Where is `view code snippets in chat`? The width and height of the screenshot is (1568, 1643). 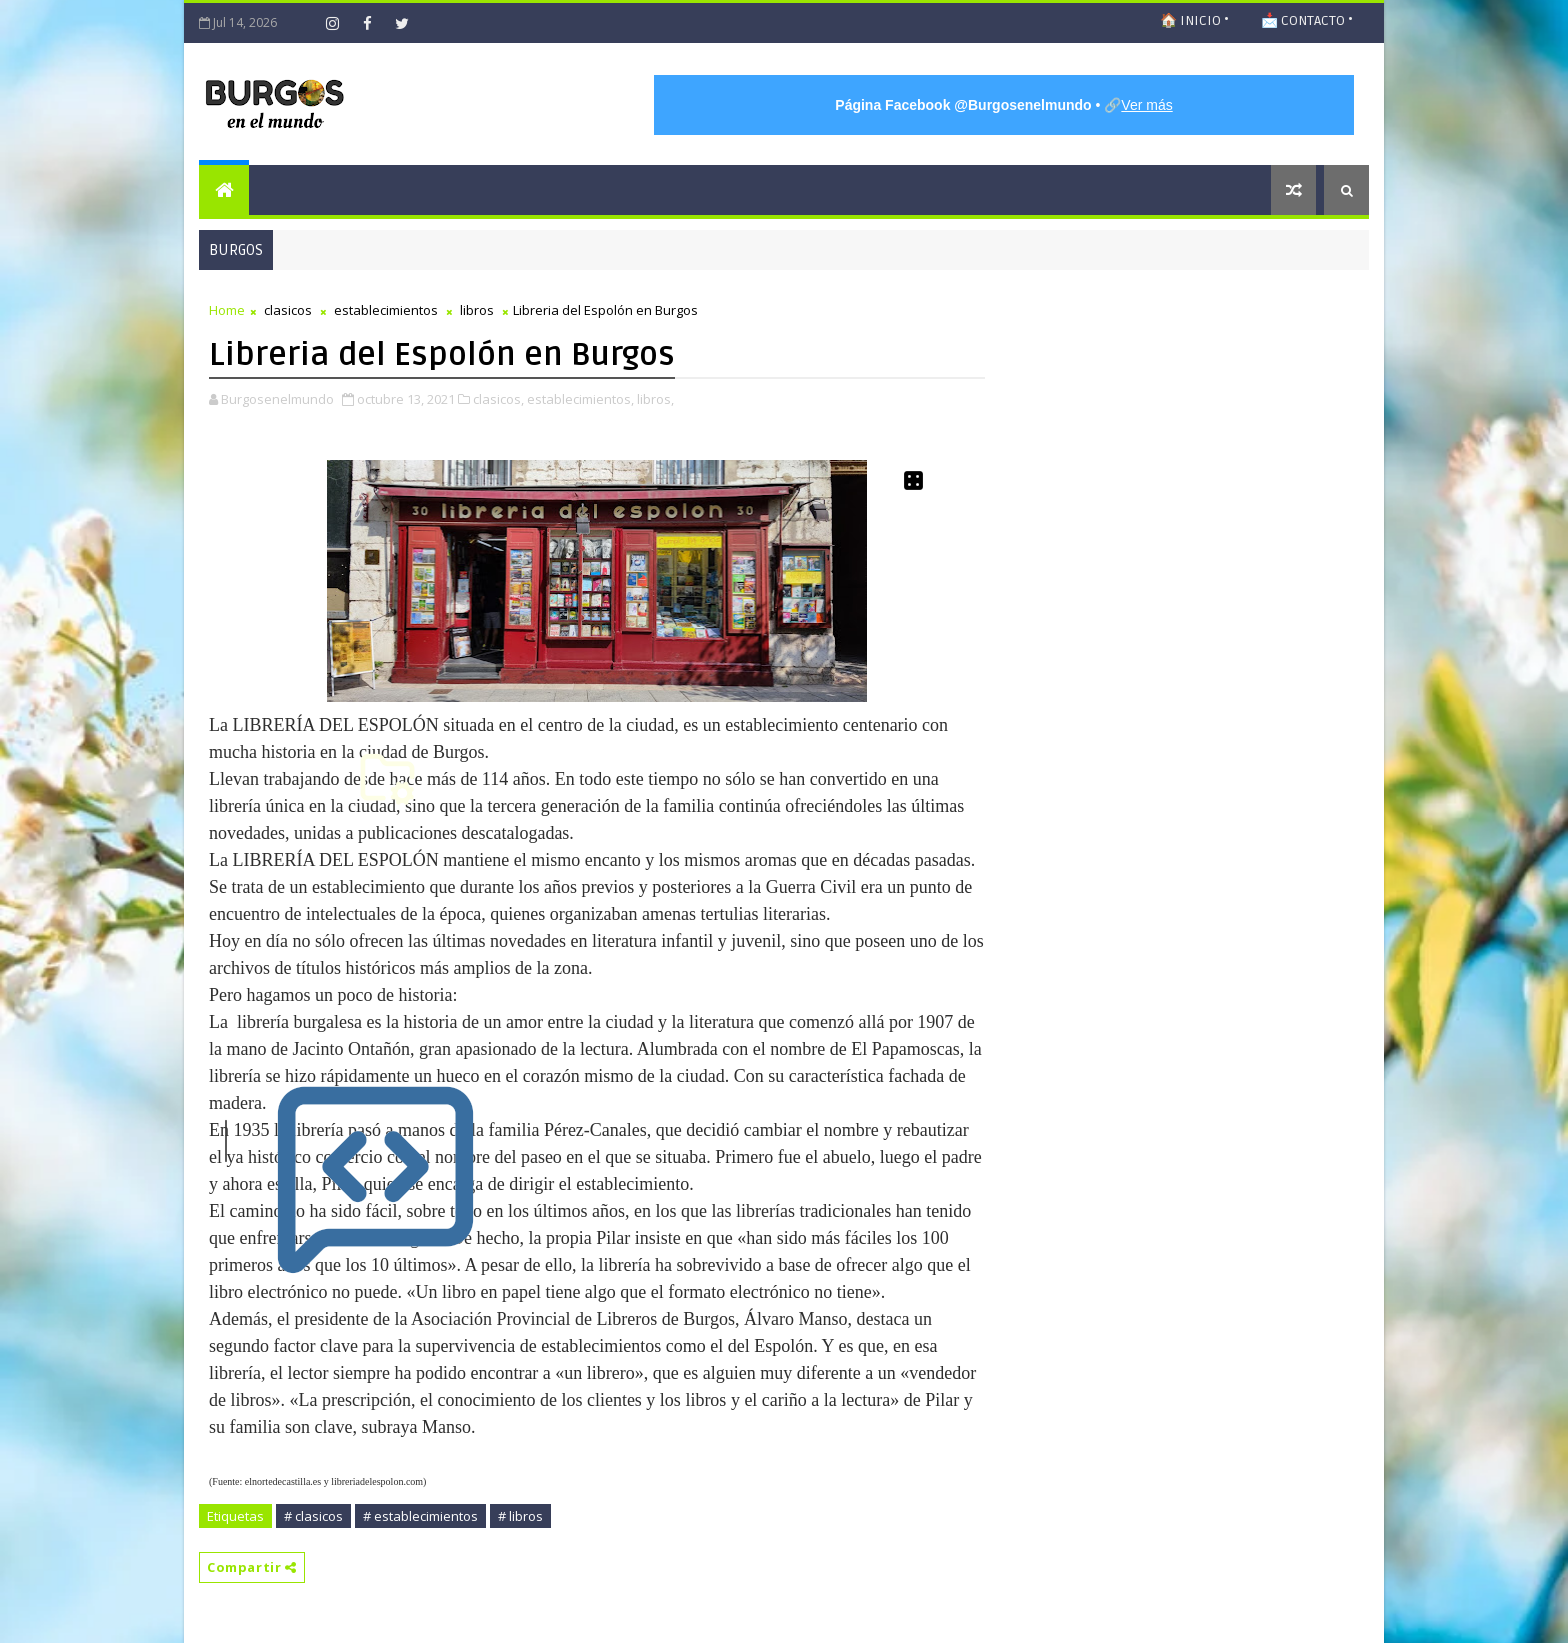 view code snippets in chat is located at coordinates (375, 1175).